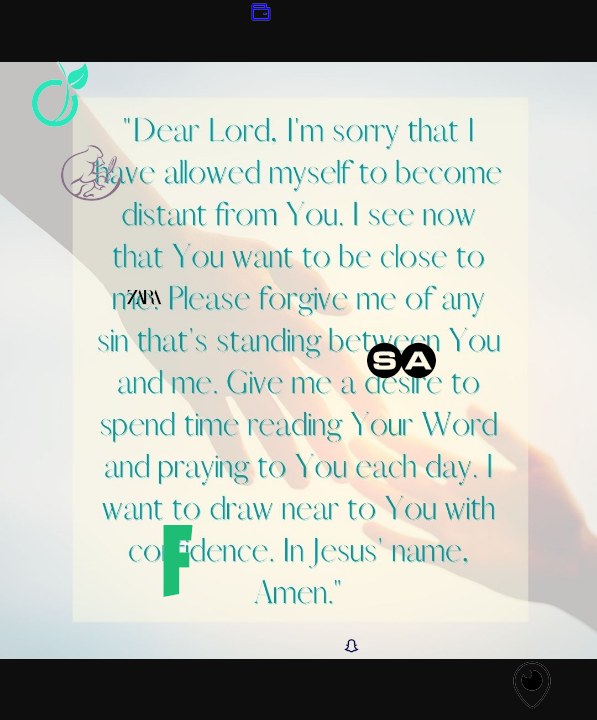  Describe the element at coordinates (261, 12) in the screenshot. I see `access your wallet or payment methods` at that location.